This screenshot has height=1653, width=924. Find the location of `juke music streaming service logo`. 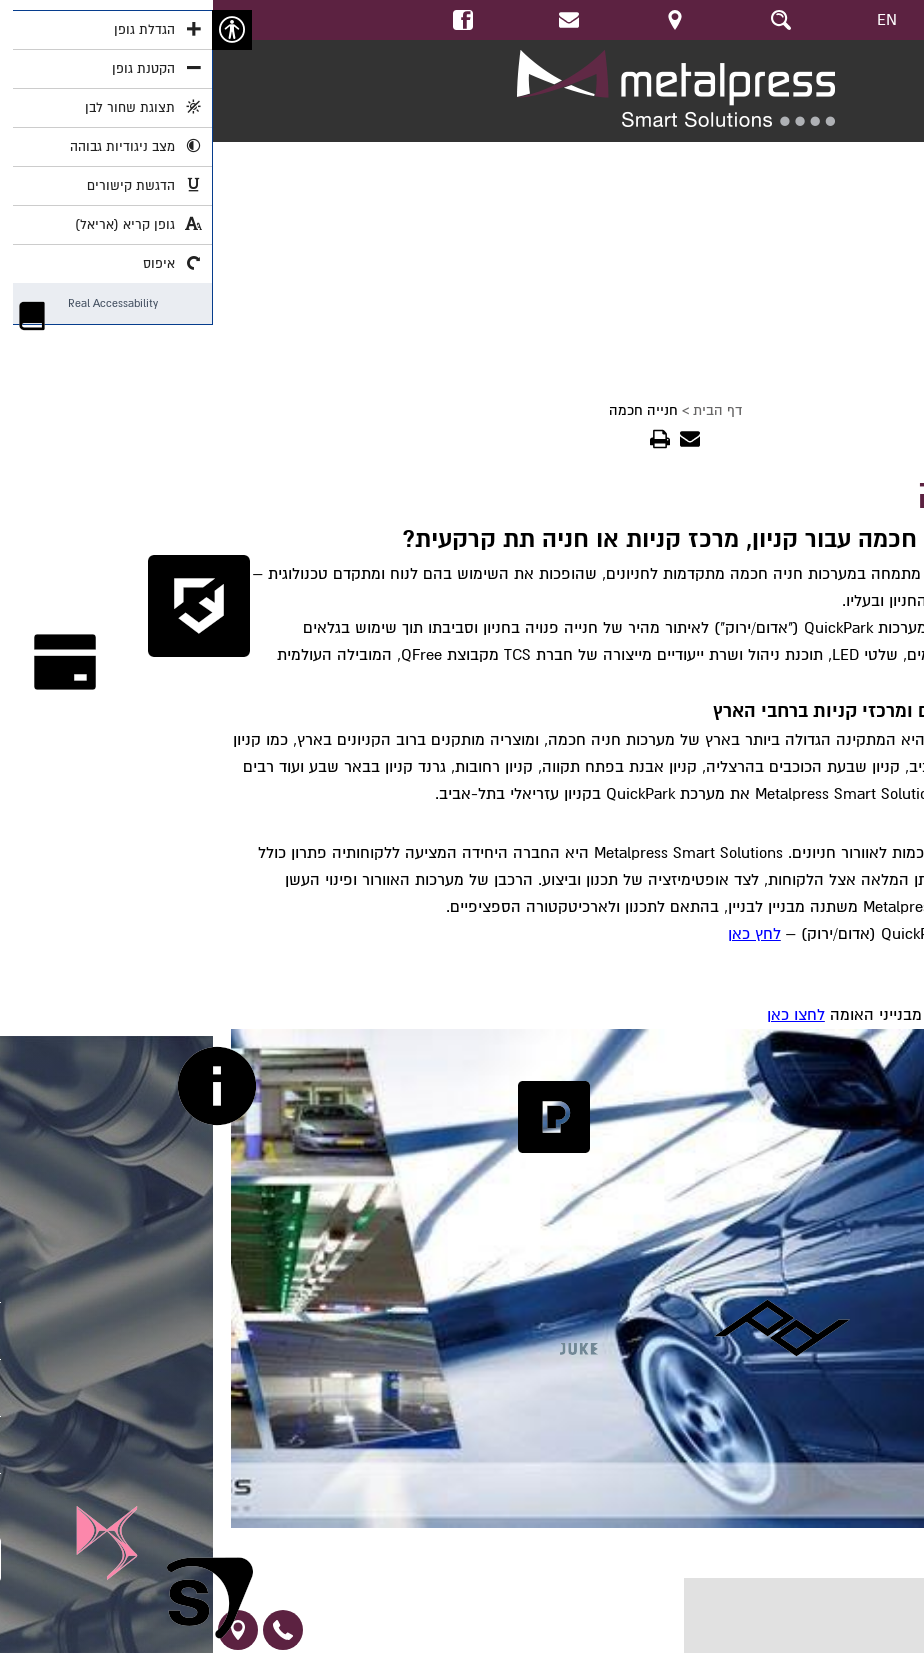

juke music streaming service logo is located at coordinates (579, 1349).